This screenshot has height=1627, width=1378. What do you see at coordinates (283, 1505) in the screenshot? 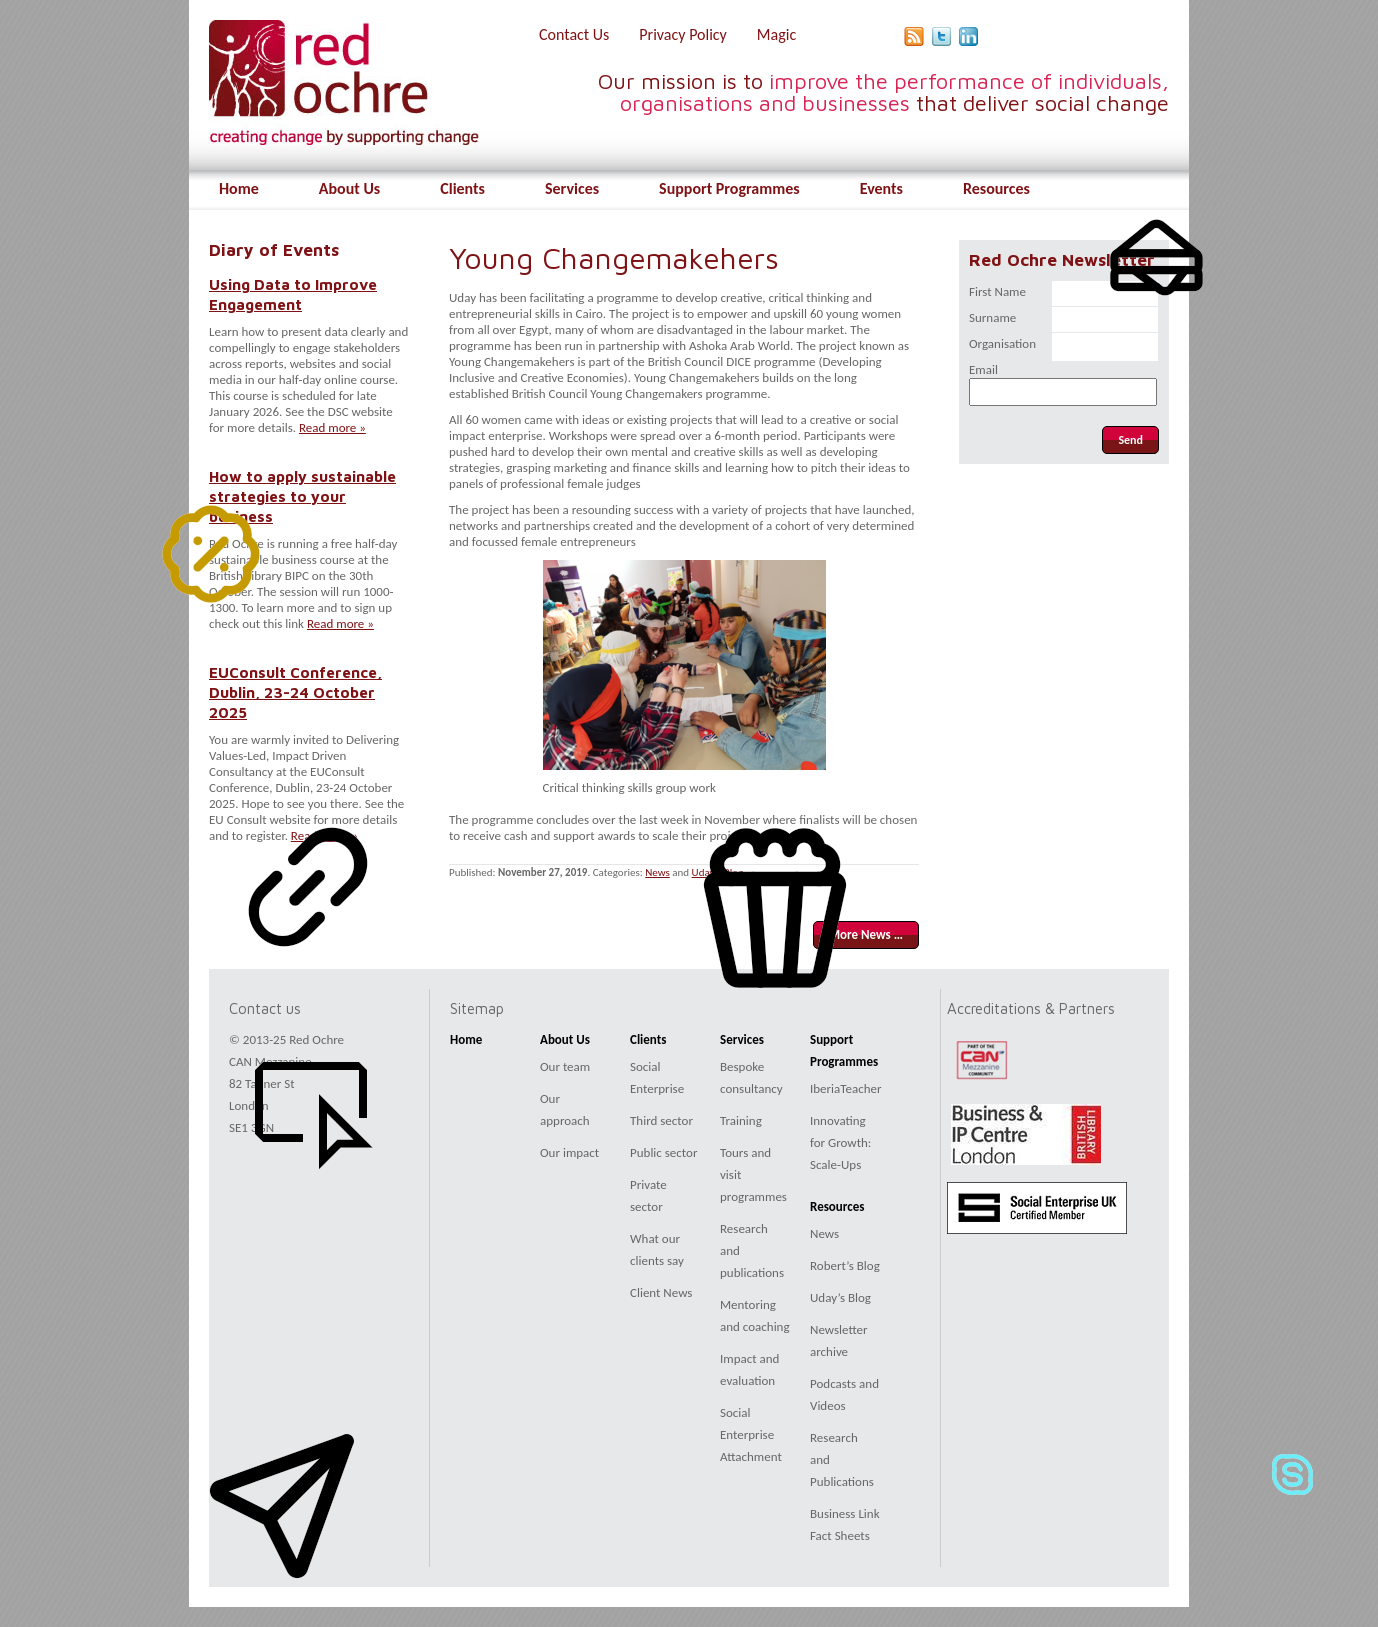
I see `send a message` at bounding box center [283, 1505].